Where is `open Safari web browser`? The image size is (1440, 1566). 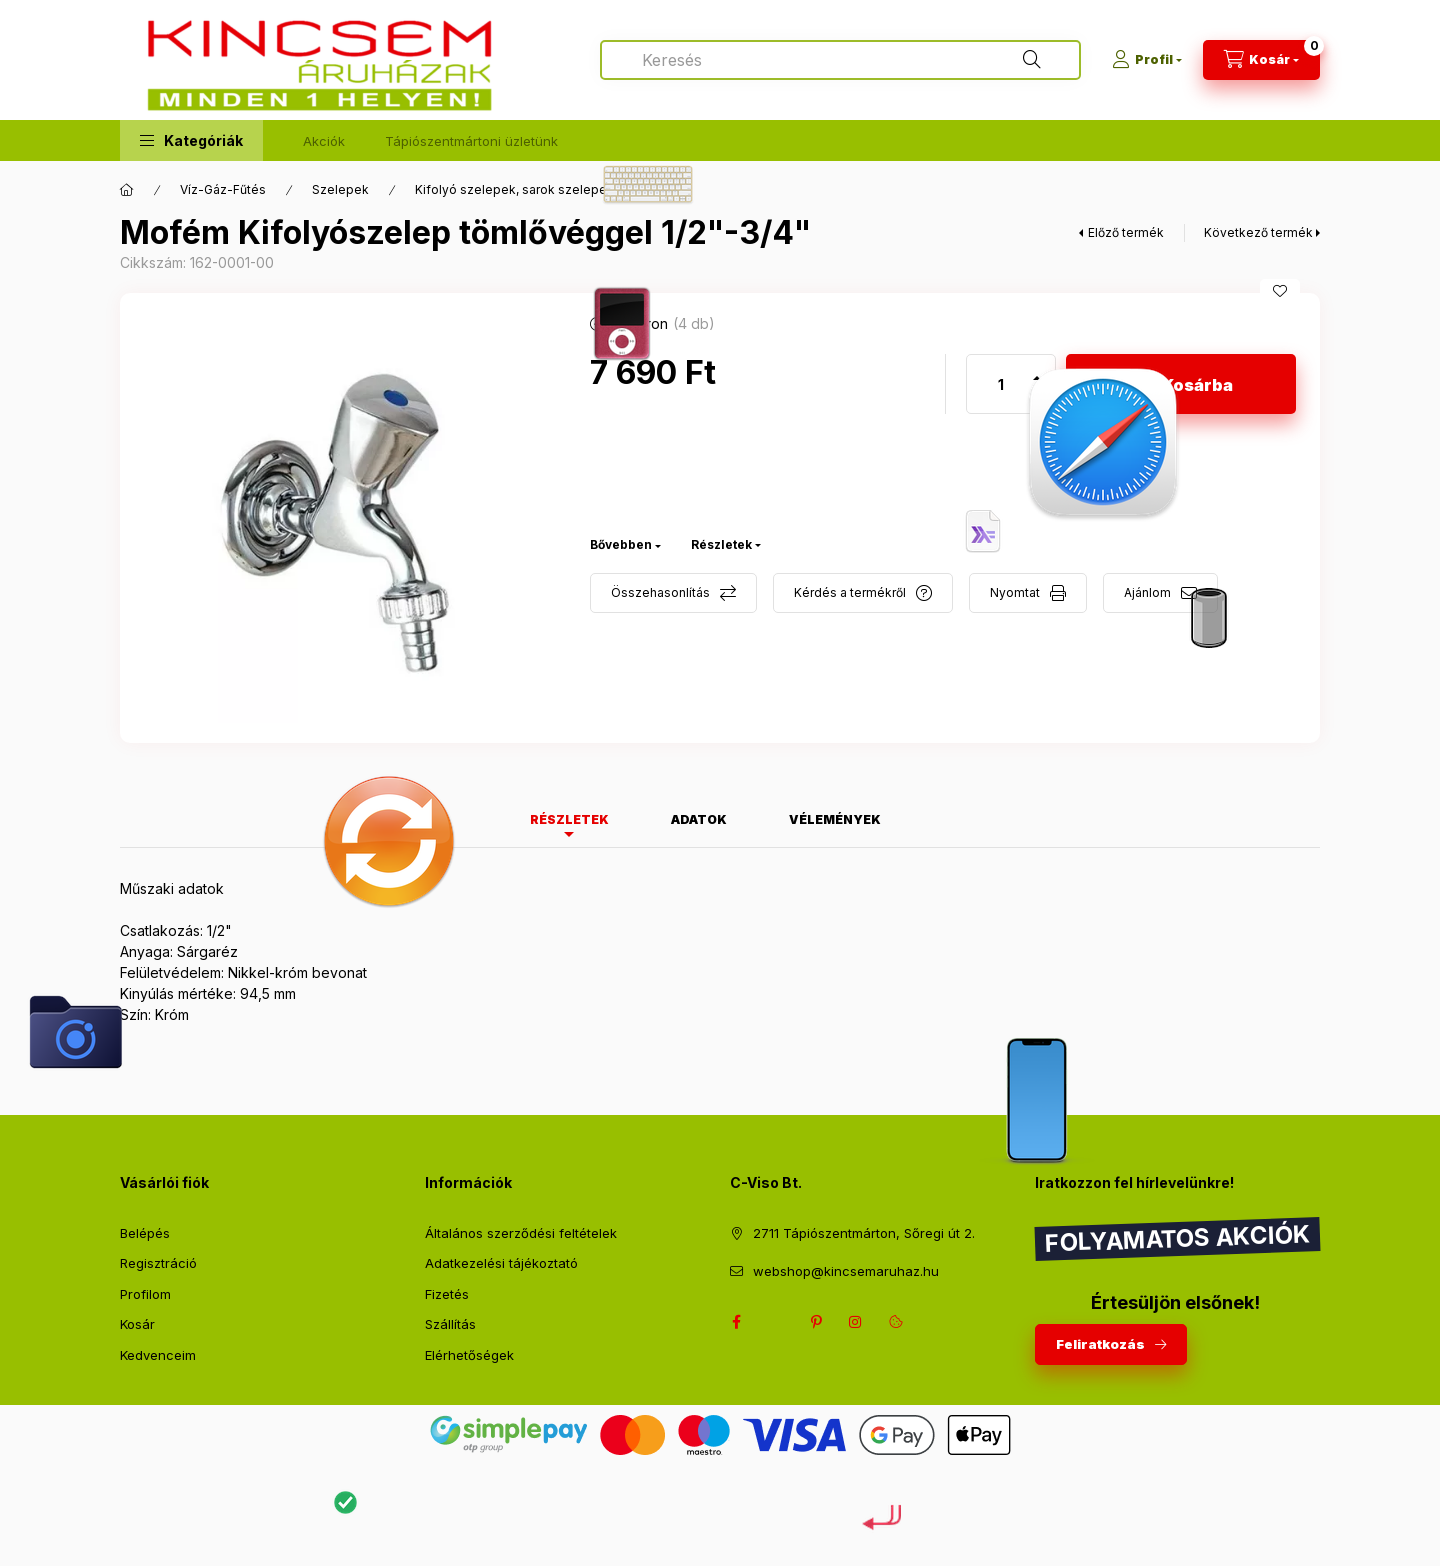
open Safari web browser is located at coordinates (1103, 442).